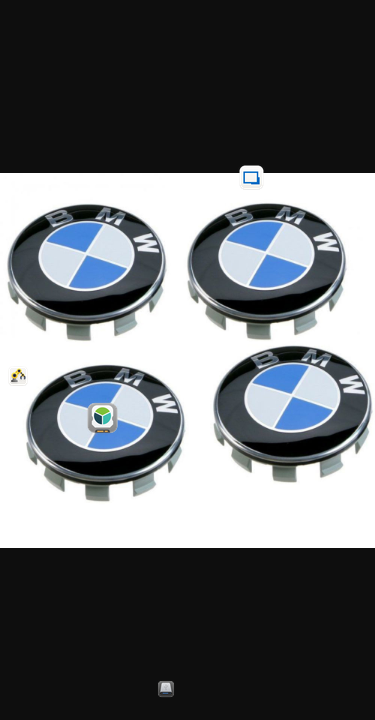 The image size is (375, 720). Describe the element at coordinates (102, 418) in the screenshot. I see `open disk partitioning utility` at that location.